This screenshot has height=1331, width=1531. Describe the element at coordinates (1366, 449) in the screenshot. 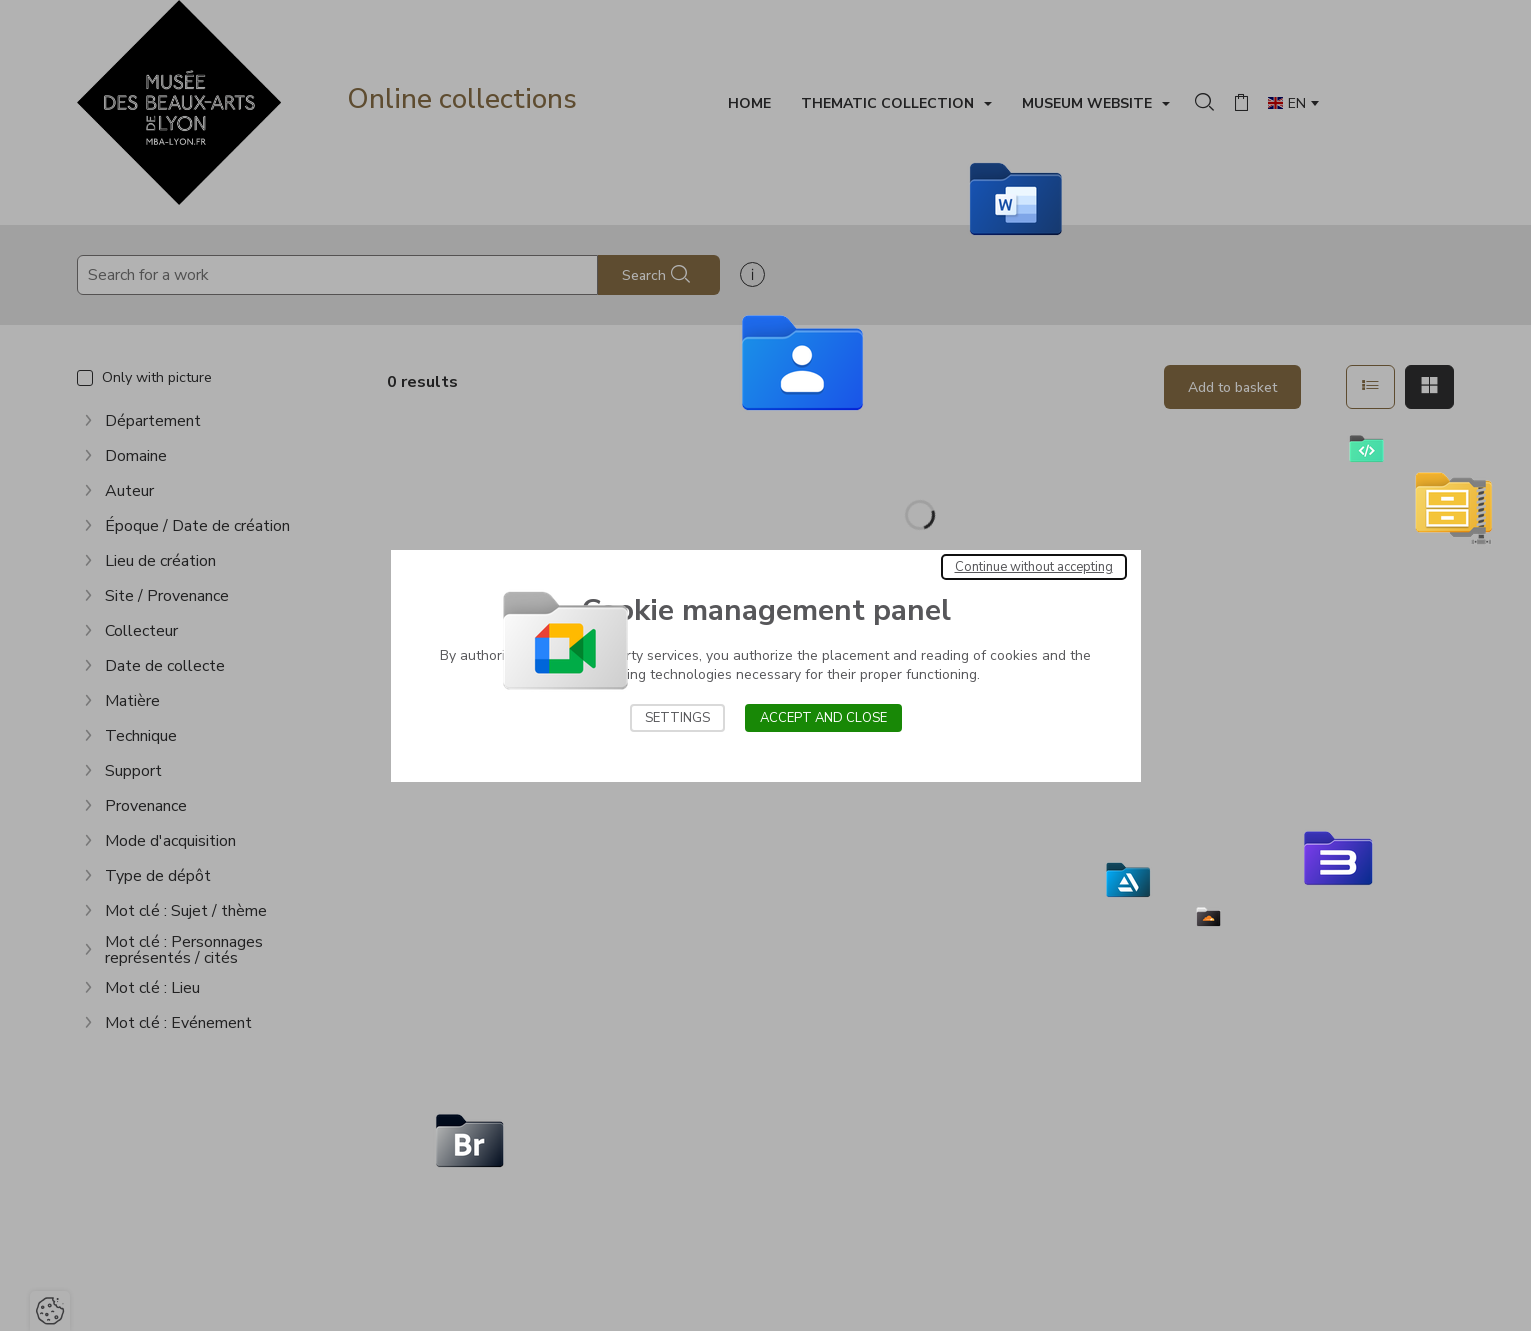

I see `open programming projects folder` at that location.